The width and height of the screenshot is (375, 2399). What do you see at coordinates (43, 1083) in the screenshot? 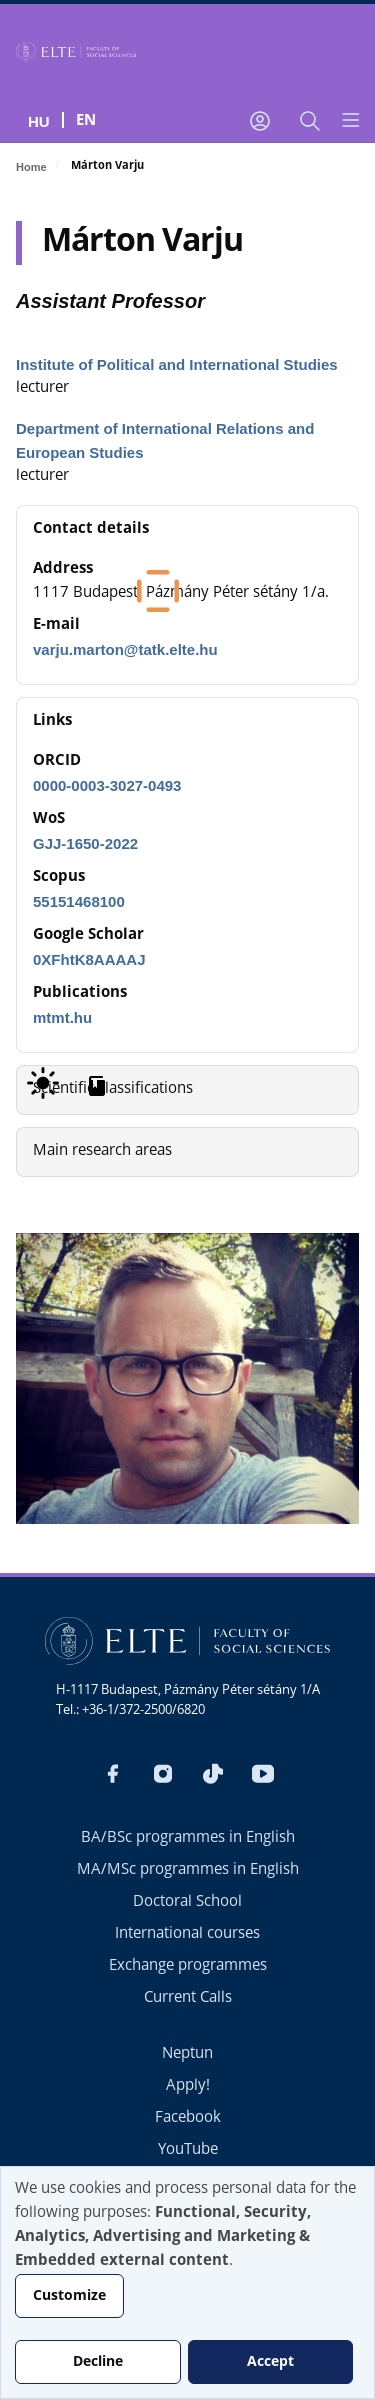
I see `increase screen brightness` at bounding box center [43, 1083].